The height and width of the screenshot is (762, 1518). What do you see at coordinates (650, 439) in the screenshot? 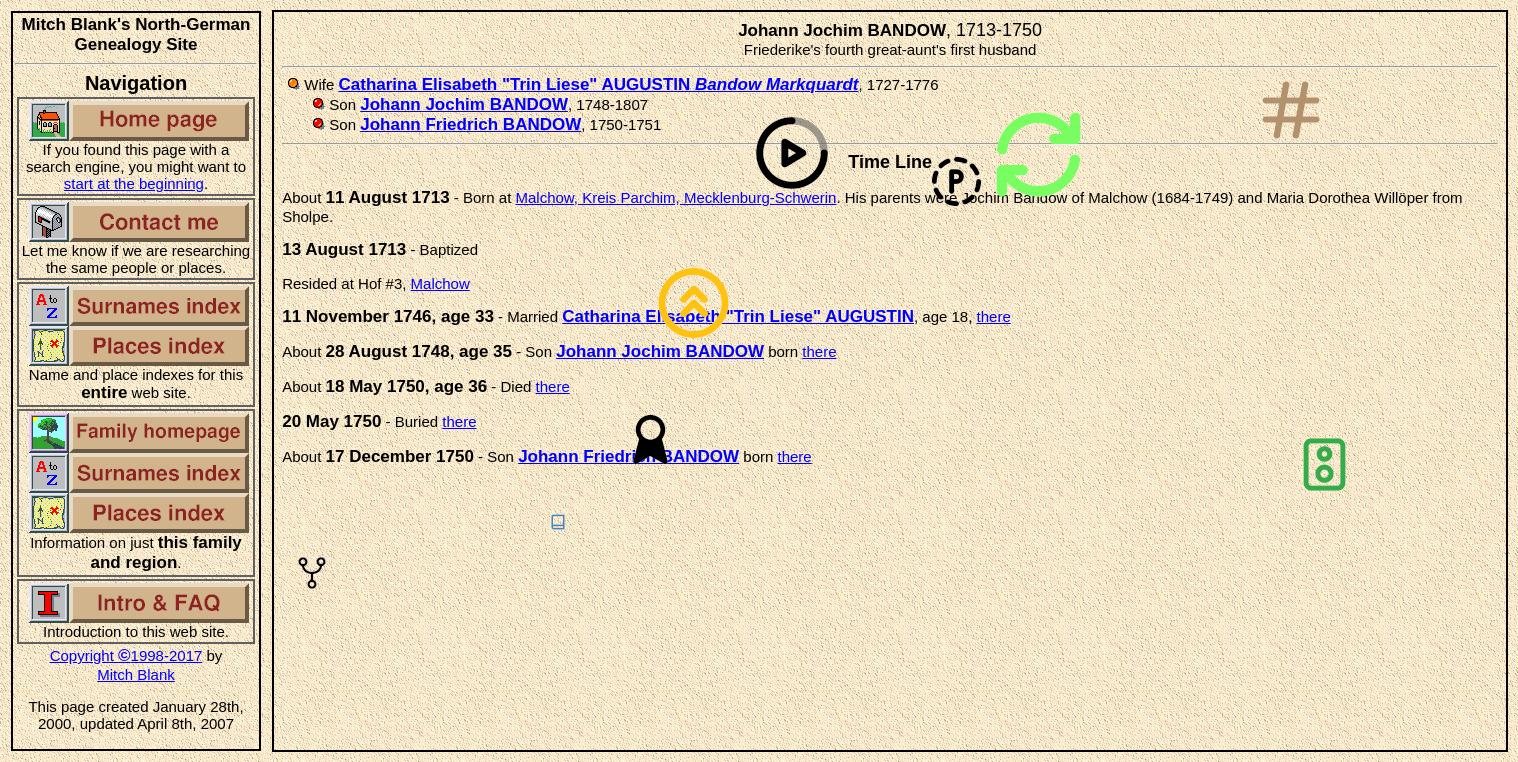
I see `view achievements or awards` at bounding box center [650, 439].